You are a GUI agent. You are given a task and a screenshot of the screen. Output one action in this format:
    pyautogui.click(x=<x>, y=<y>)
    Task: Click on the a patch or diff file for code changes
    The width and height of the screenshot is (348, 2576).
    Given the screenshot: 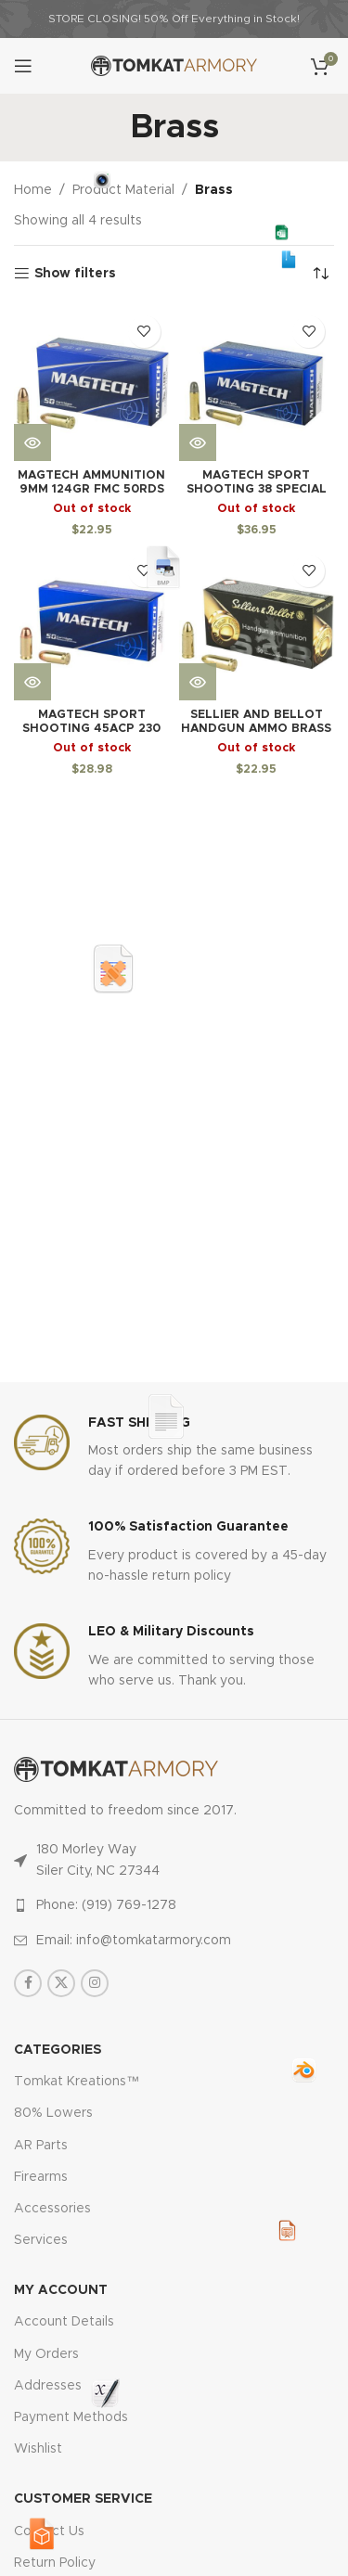 What is the action you would take?
    pyautogui.click(x=113, y=968)
    